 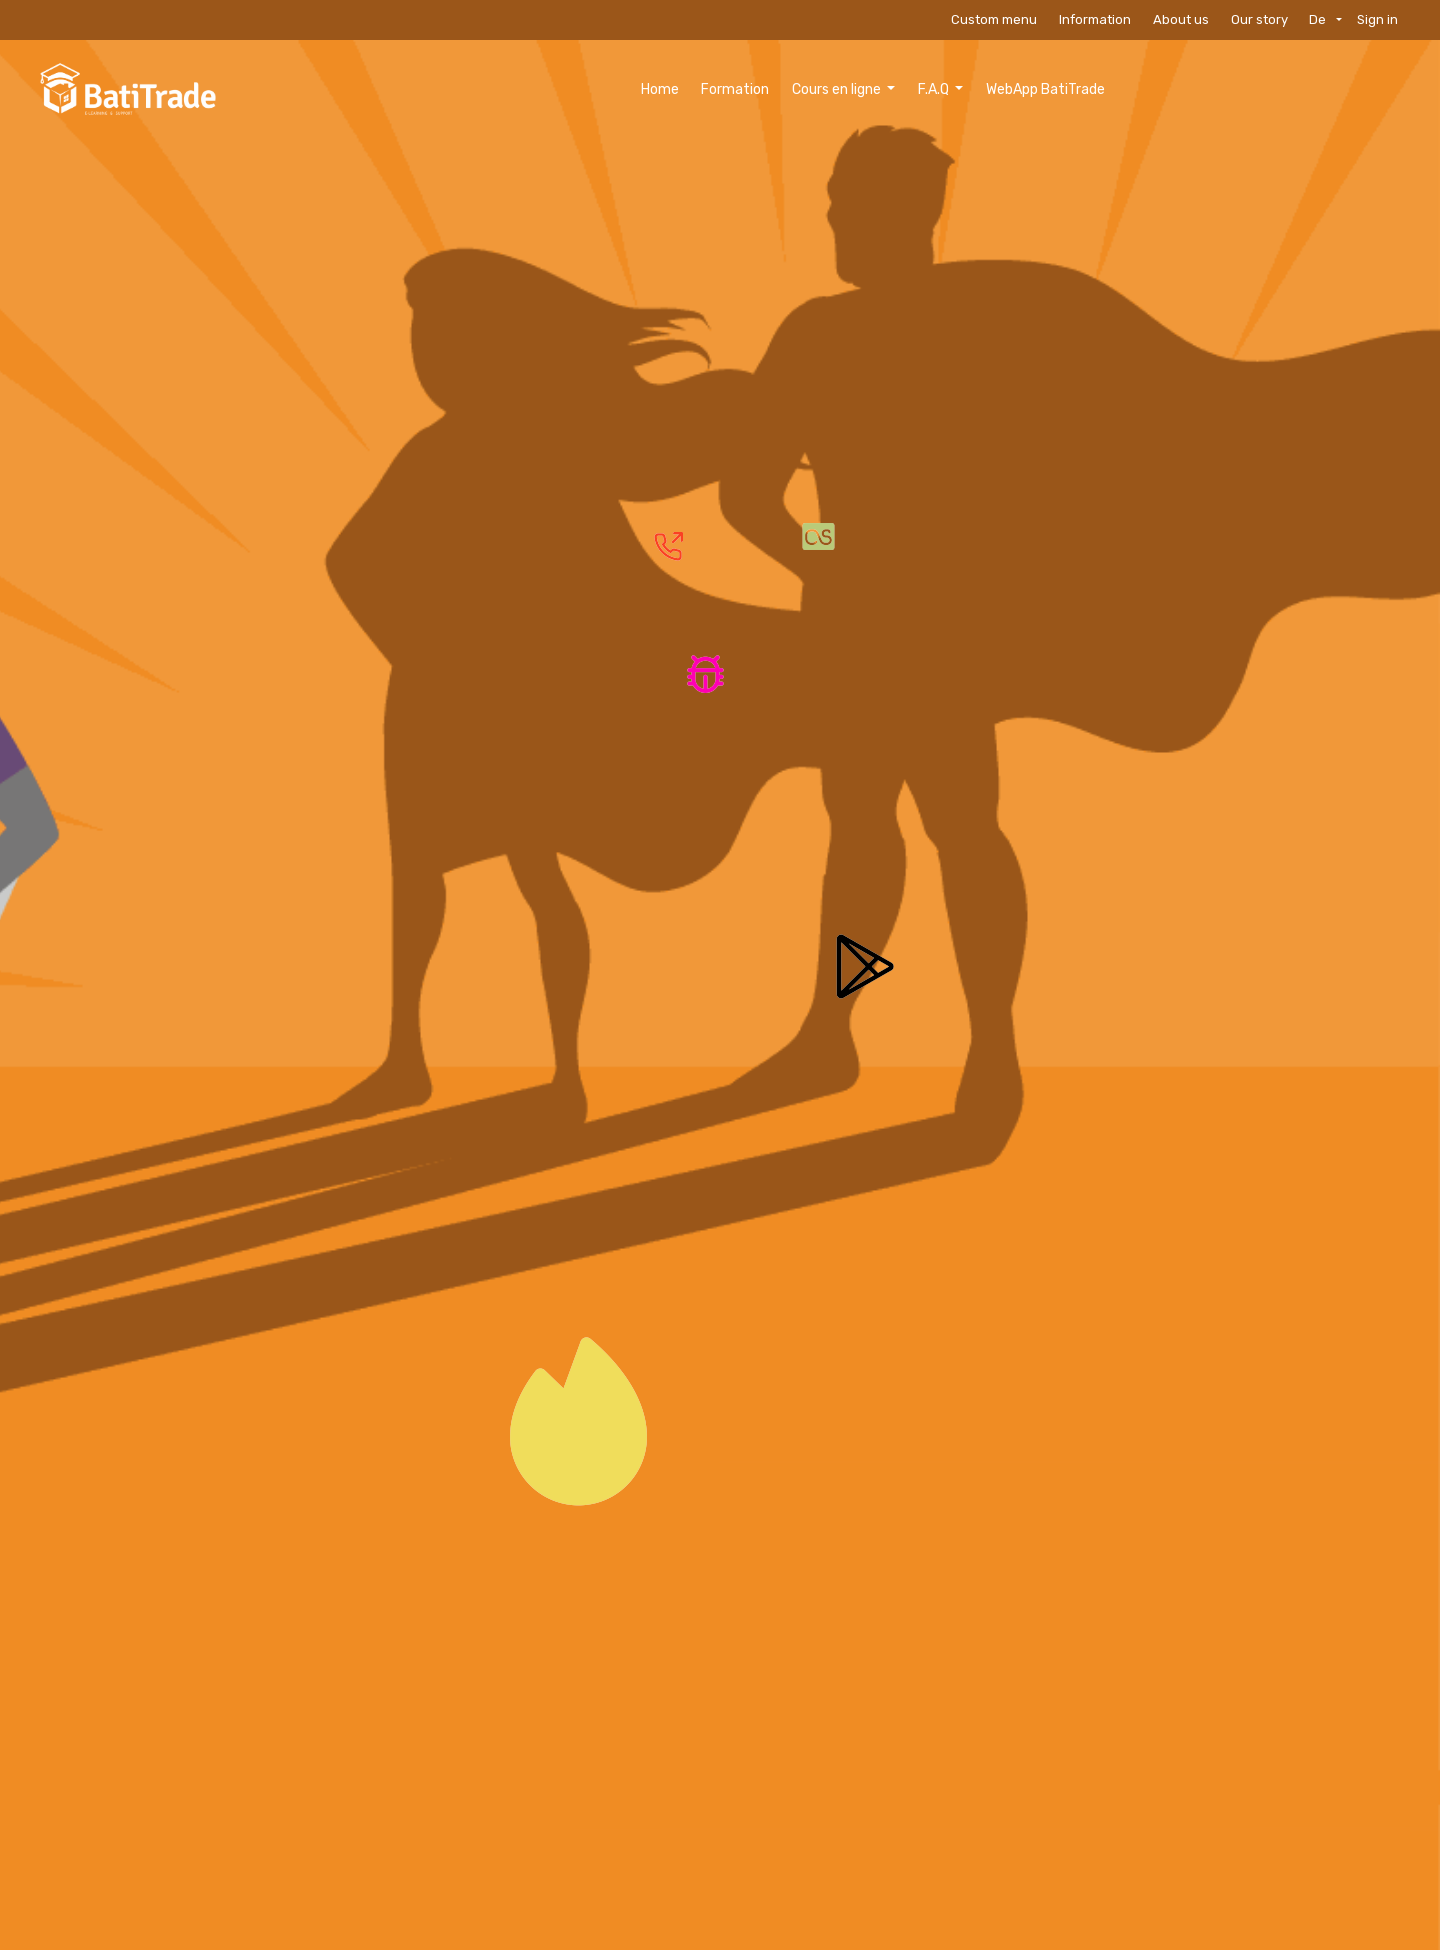 I want to click on report a bug or issue, so click(x=705, y=673).